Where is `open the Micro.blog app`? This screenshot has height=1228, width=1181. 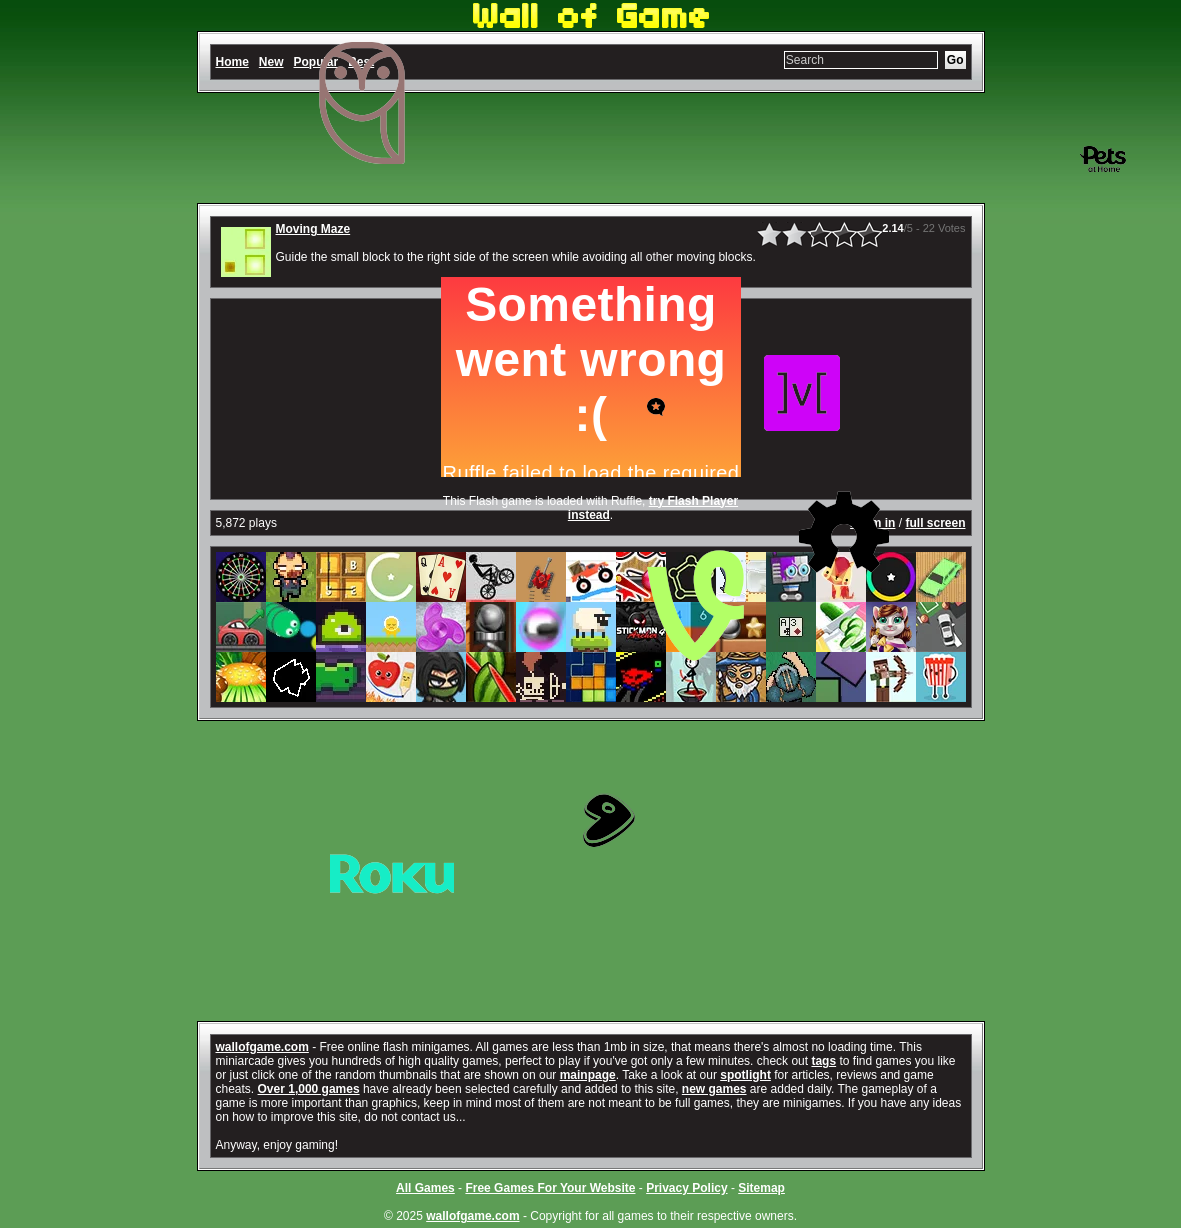 open the Micro.blog app is located at coordinates (656, 407).